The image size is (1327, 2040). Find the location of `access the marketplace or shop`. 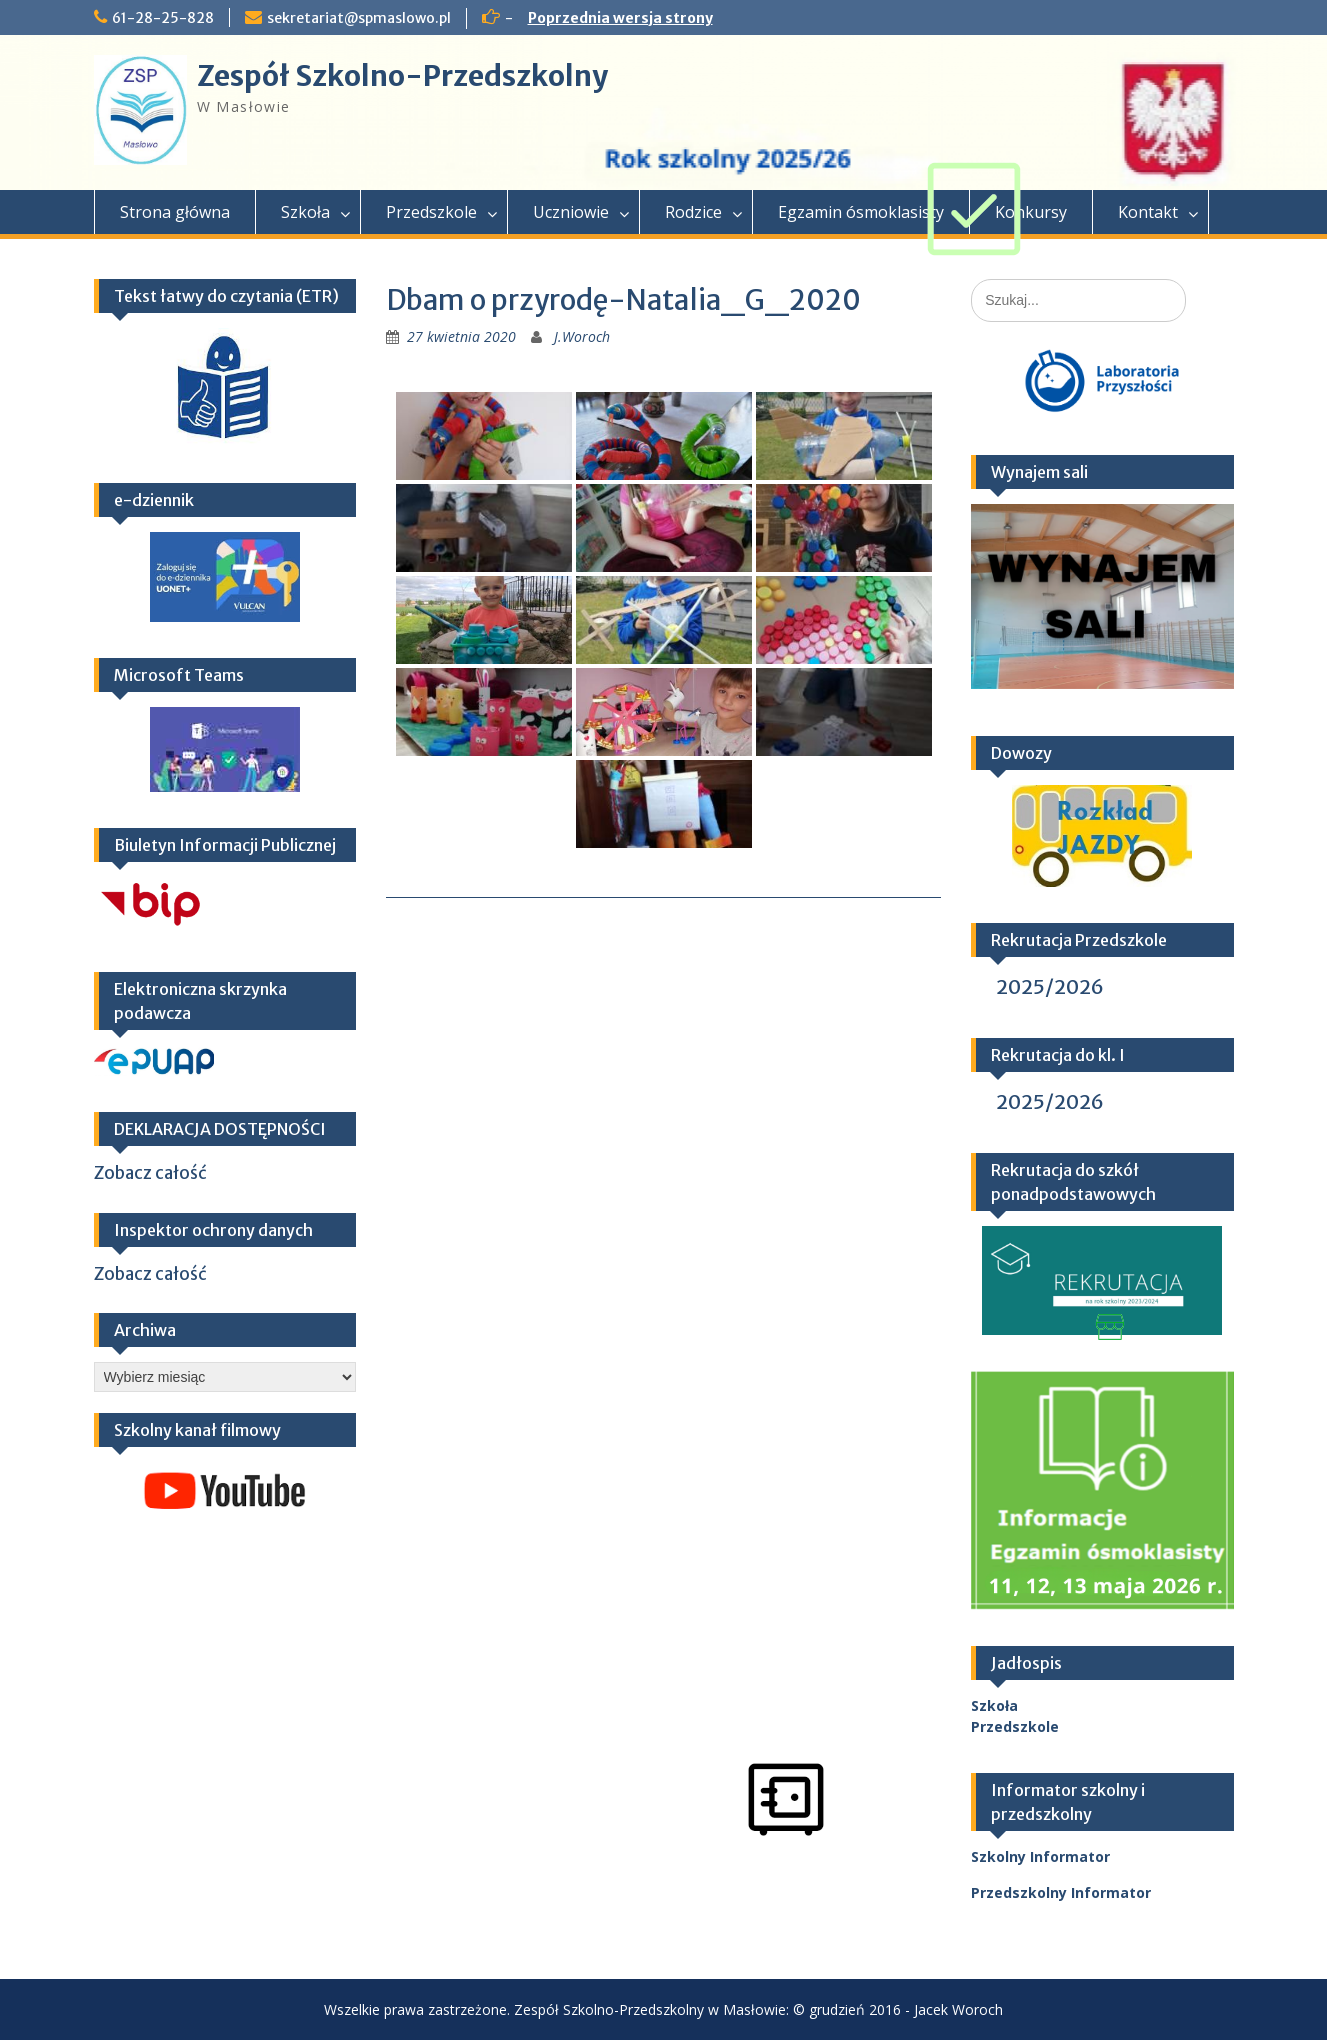

access the marketplace or shop is located at coordinates (1110, 1327).